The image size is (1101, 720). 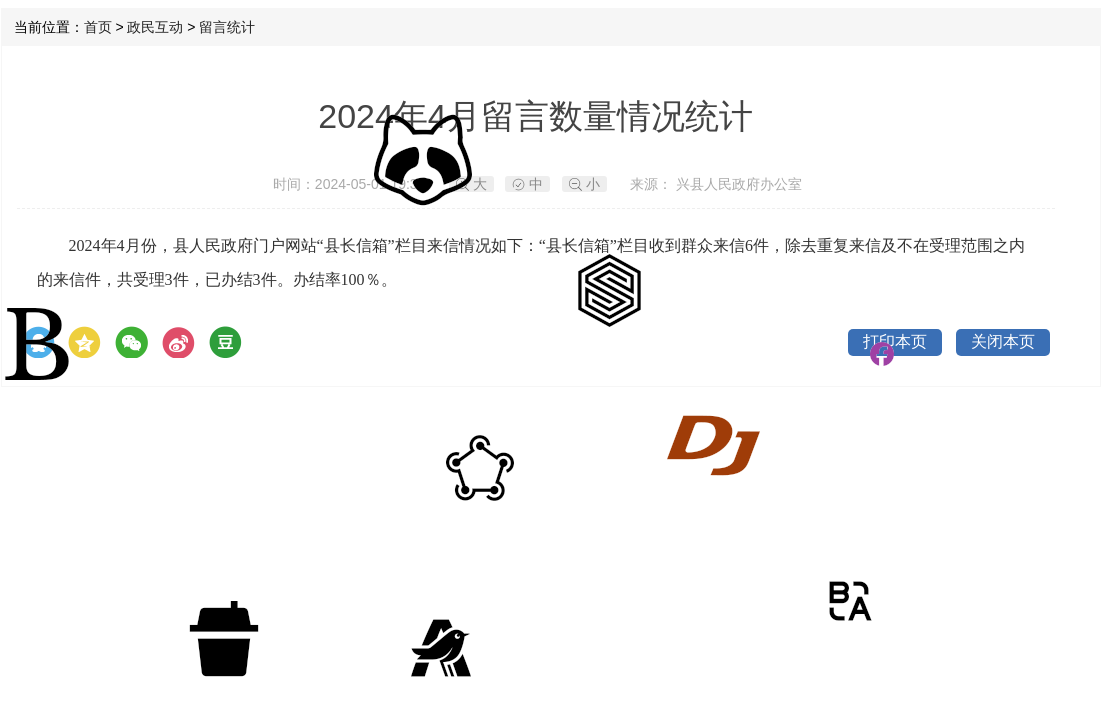 What do you see at coordinates (609, 290) in the screenshot?
I see `SurrealDB logo` at bounding box center [609, 290].